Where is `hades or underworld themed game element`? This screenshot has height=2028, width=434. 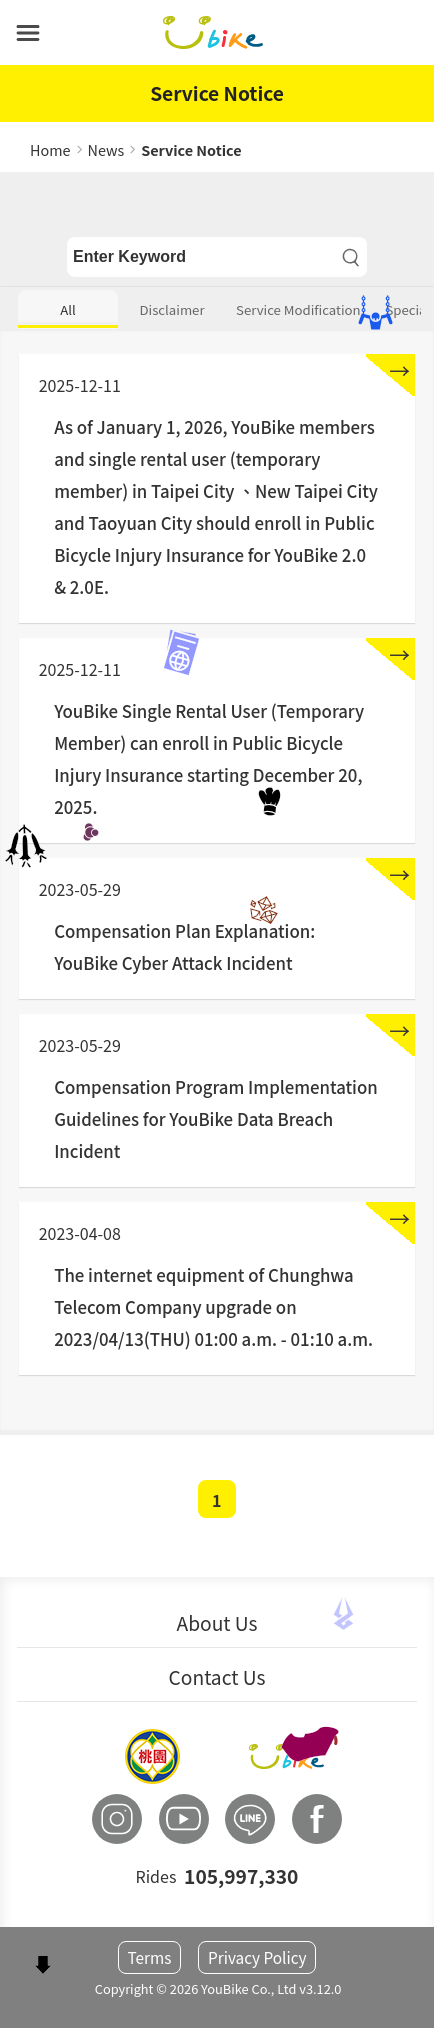
hades or underworld themed game element is located at coordinates (343, 1613).